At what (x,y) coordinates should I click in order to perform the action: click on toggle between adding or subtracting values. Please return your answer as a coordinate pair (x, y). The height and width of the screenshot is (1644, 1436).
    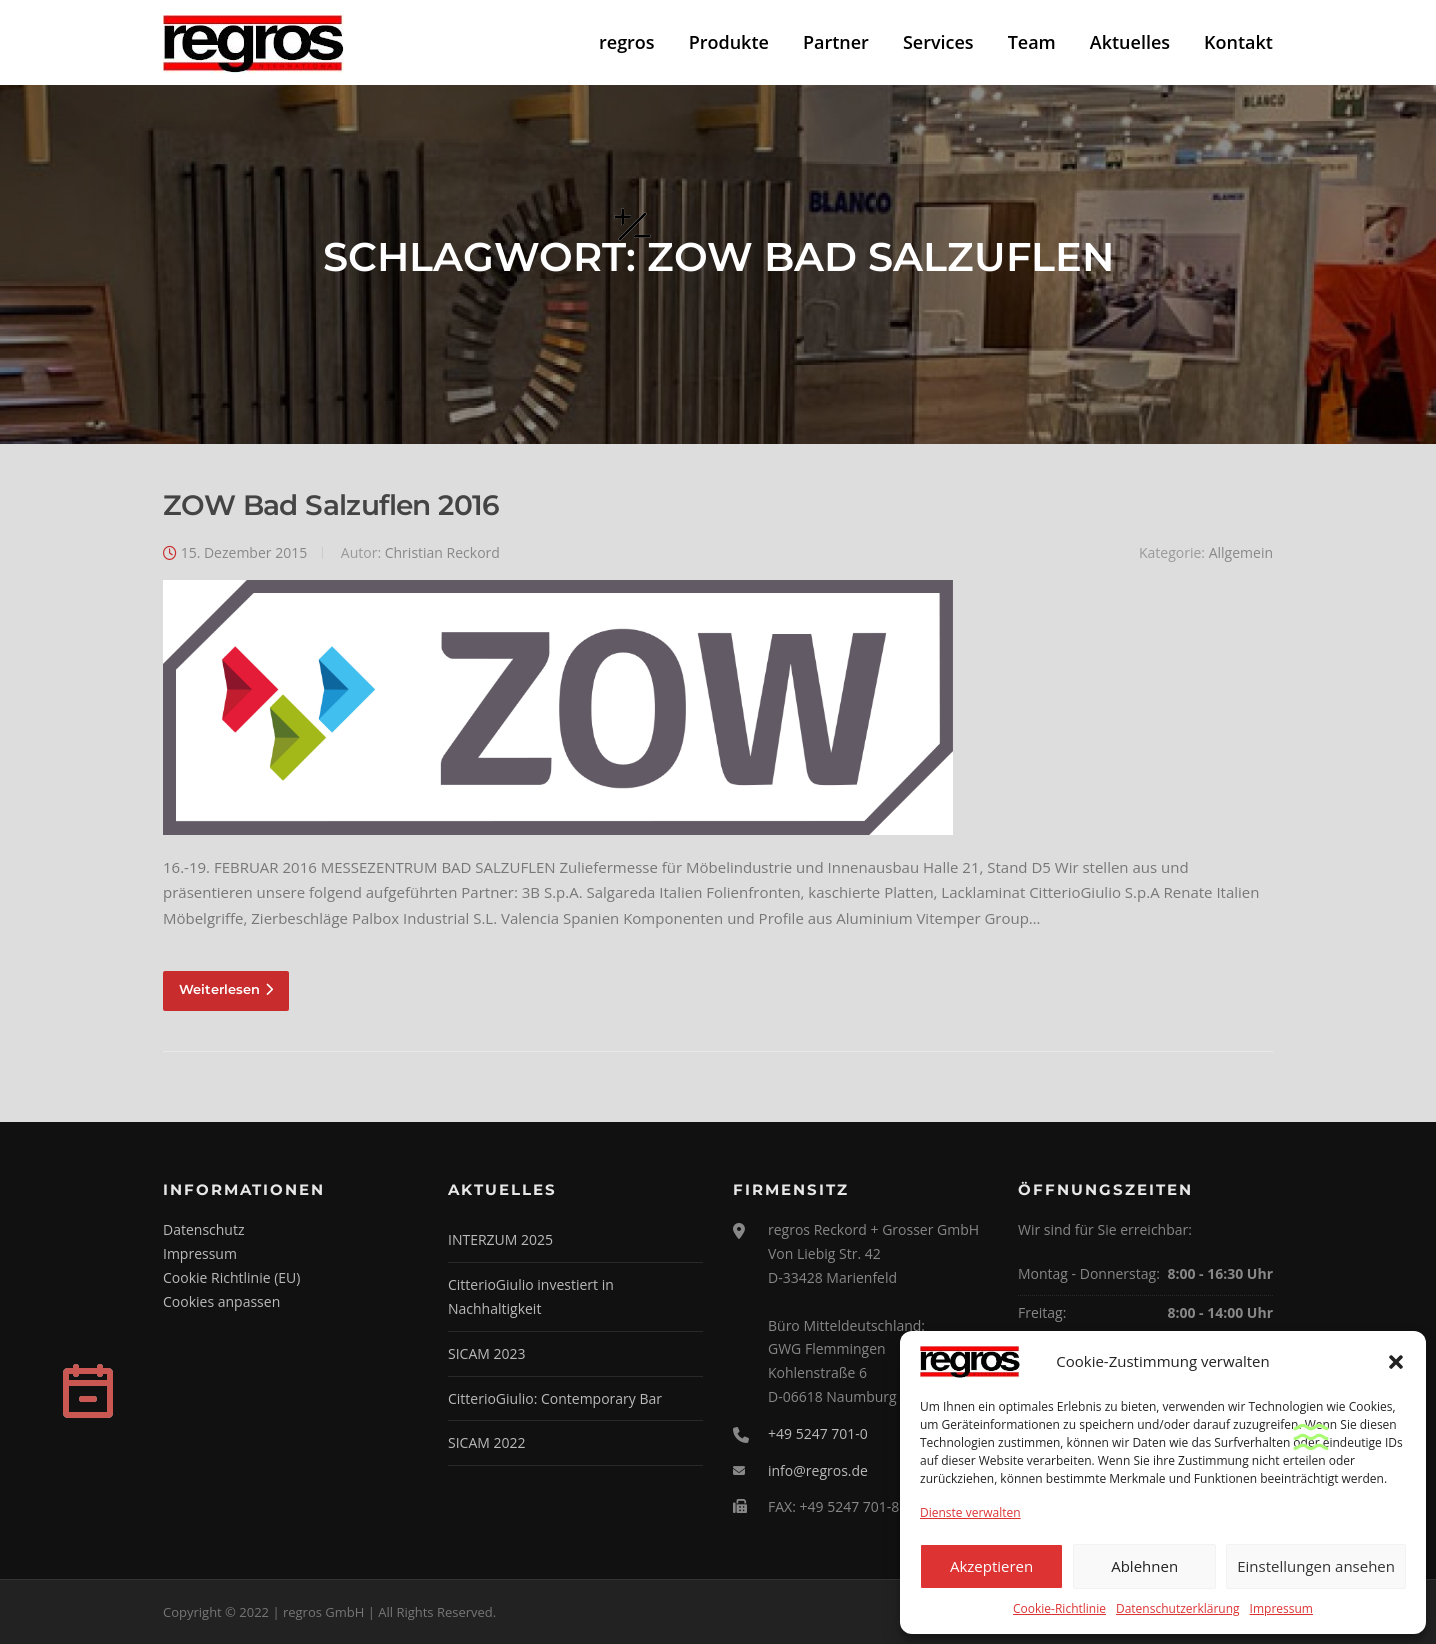
    Looking at the image, I should click on (632, 226).